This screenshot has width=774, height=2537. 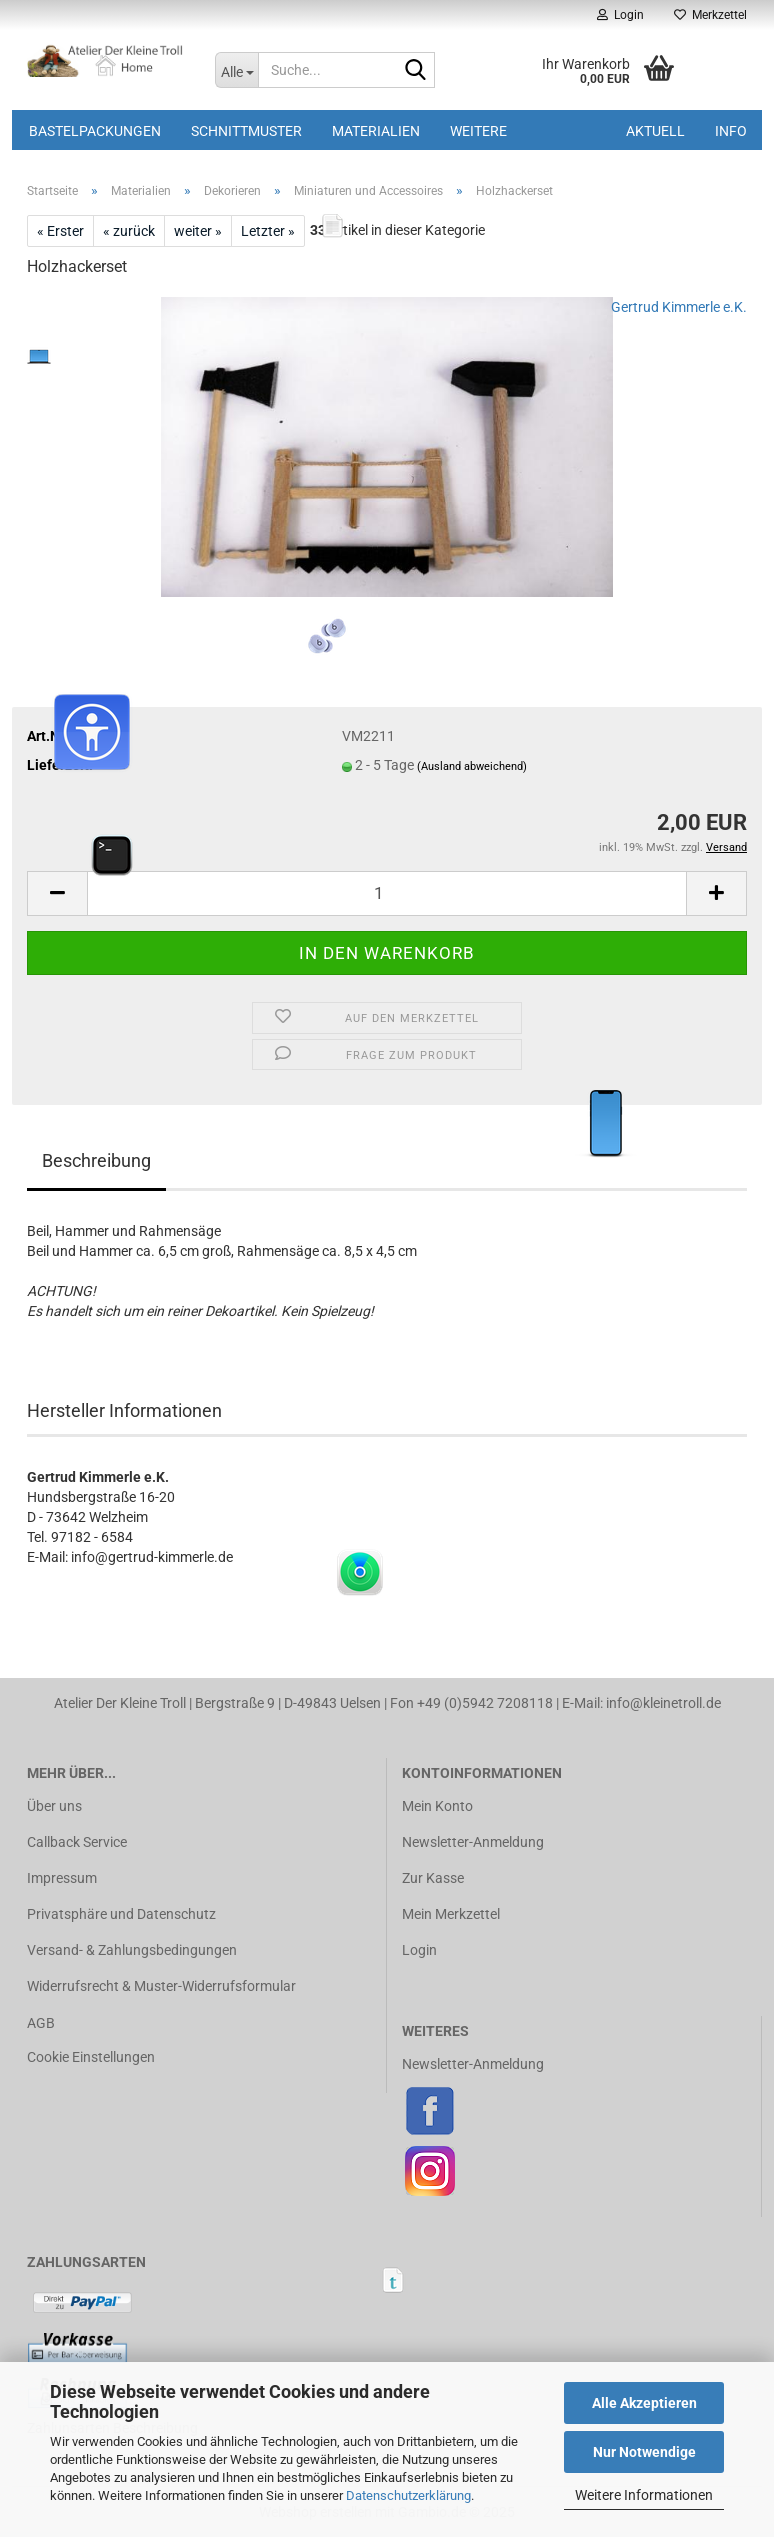 I want to click on connect Beats earbuds via bluetooth, so click(x=327, y=636).